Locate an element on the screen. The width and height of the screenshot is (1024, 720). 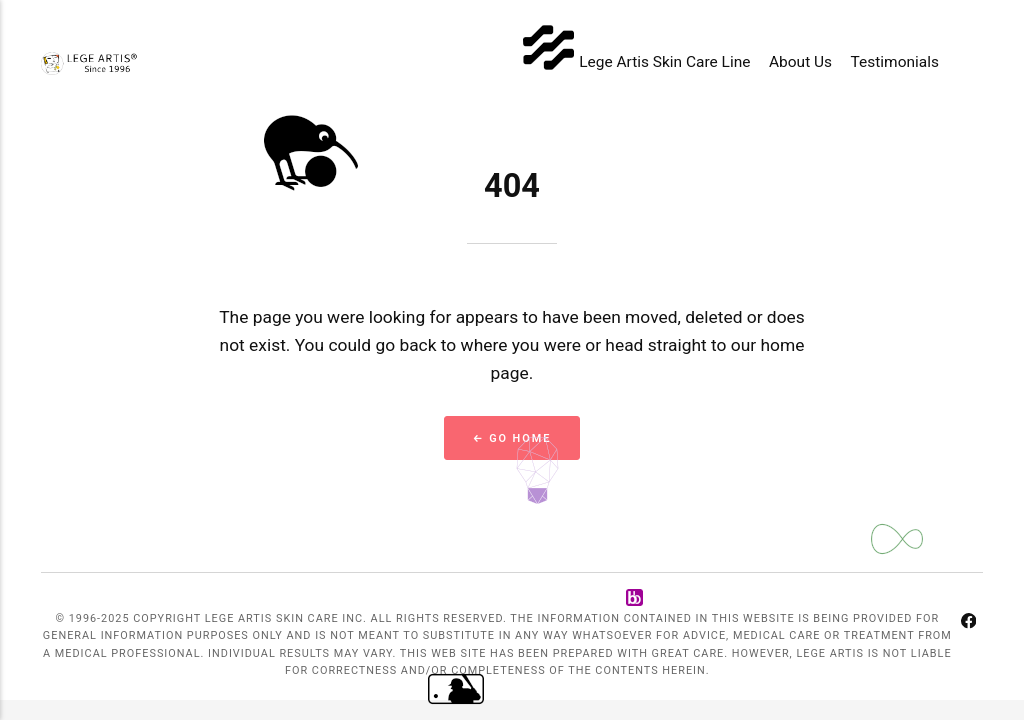
open the bigbasket grocery delivery app is located at coordinates (634, 597).